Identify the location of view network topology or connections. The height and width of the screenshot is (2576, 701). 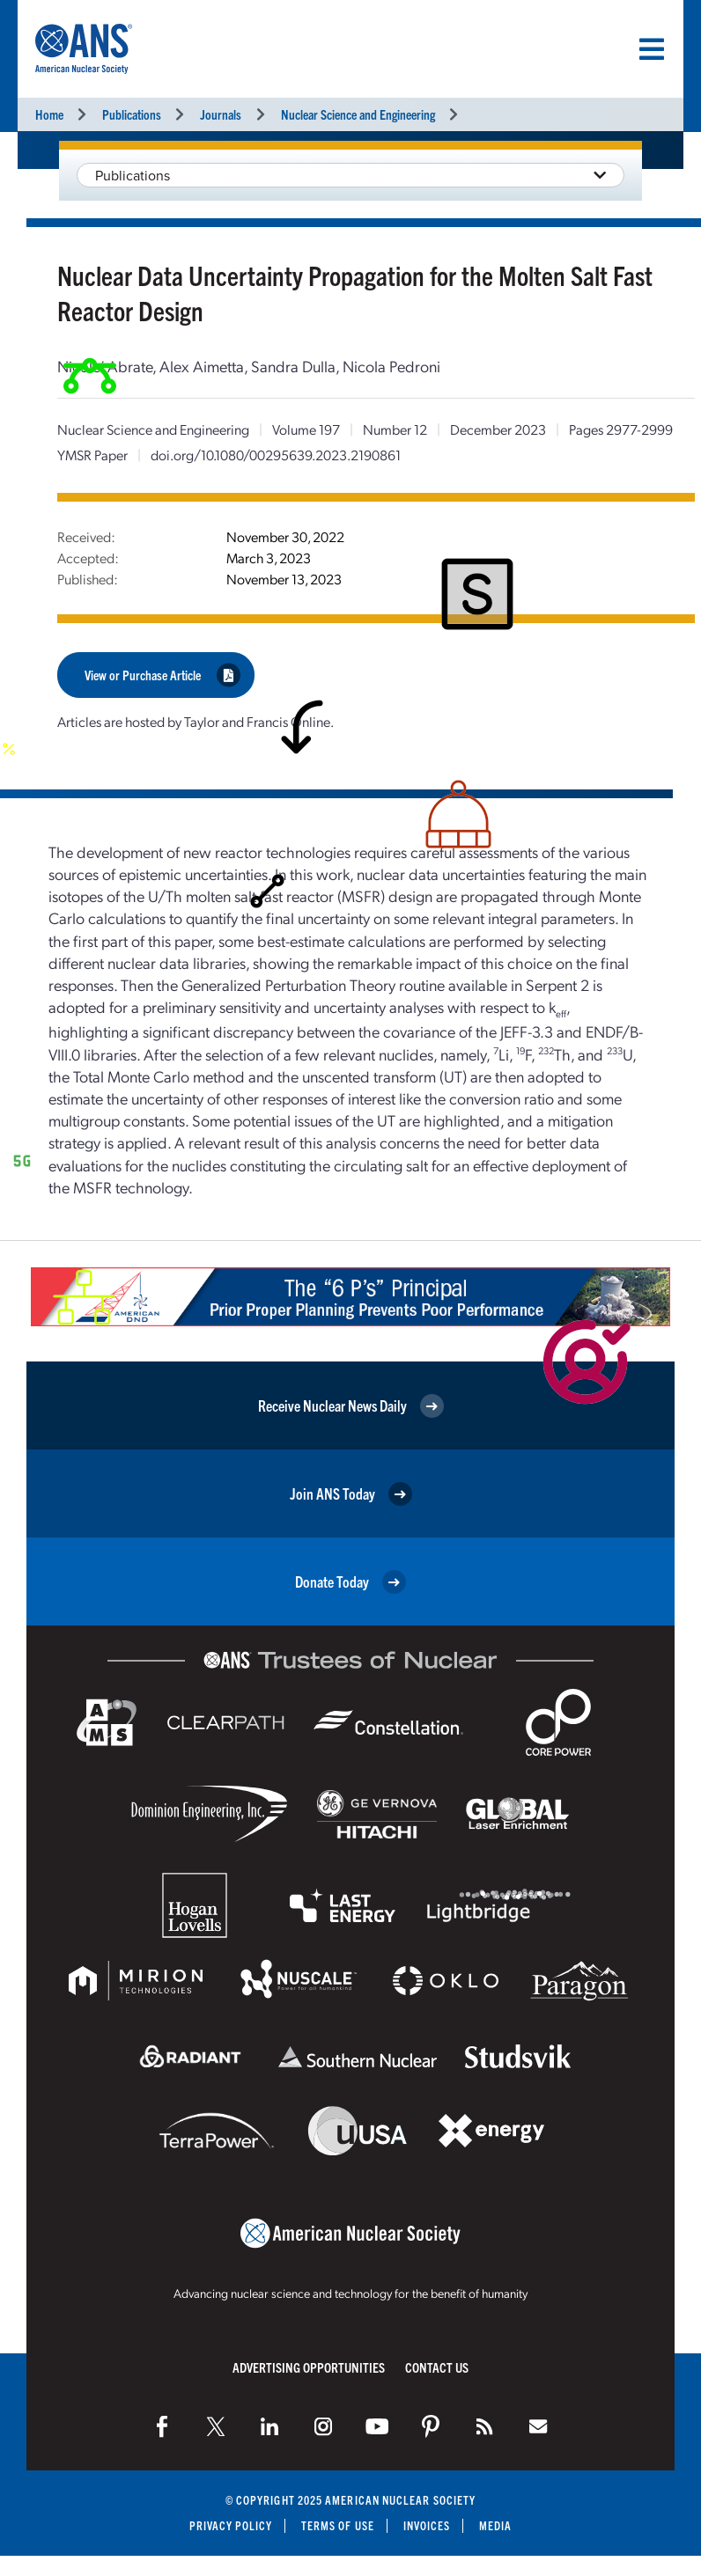
(84, 1298).